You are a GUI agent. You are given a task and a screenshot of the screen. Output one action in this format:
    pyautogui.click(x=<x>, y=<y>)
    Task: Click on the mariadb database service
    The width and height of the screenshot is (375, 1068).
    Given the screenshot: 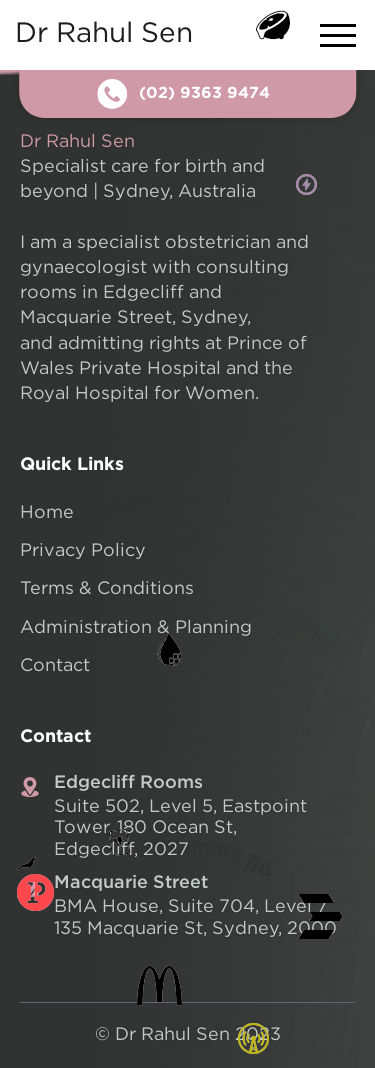 What is the action you would take?
    pyautogui.click(x=26, y=863)
    